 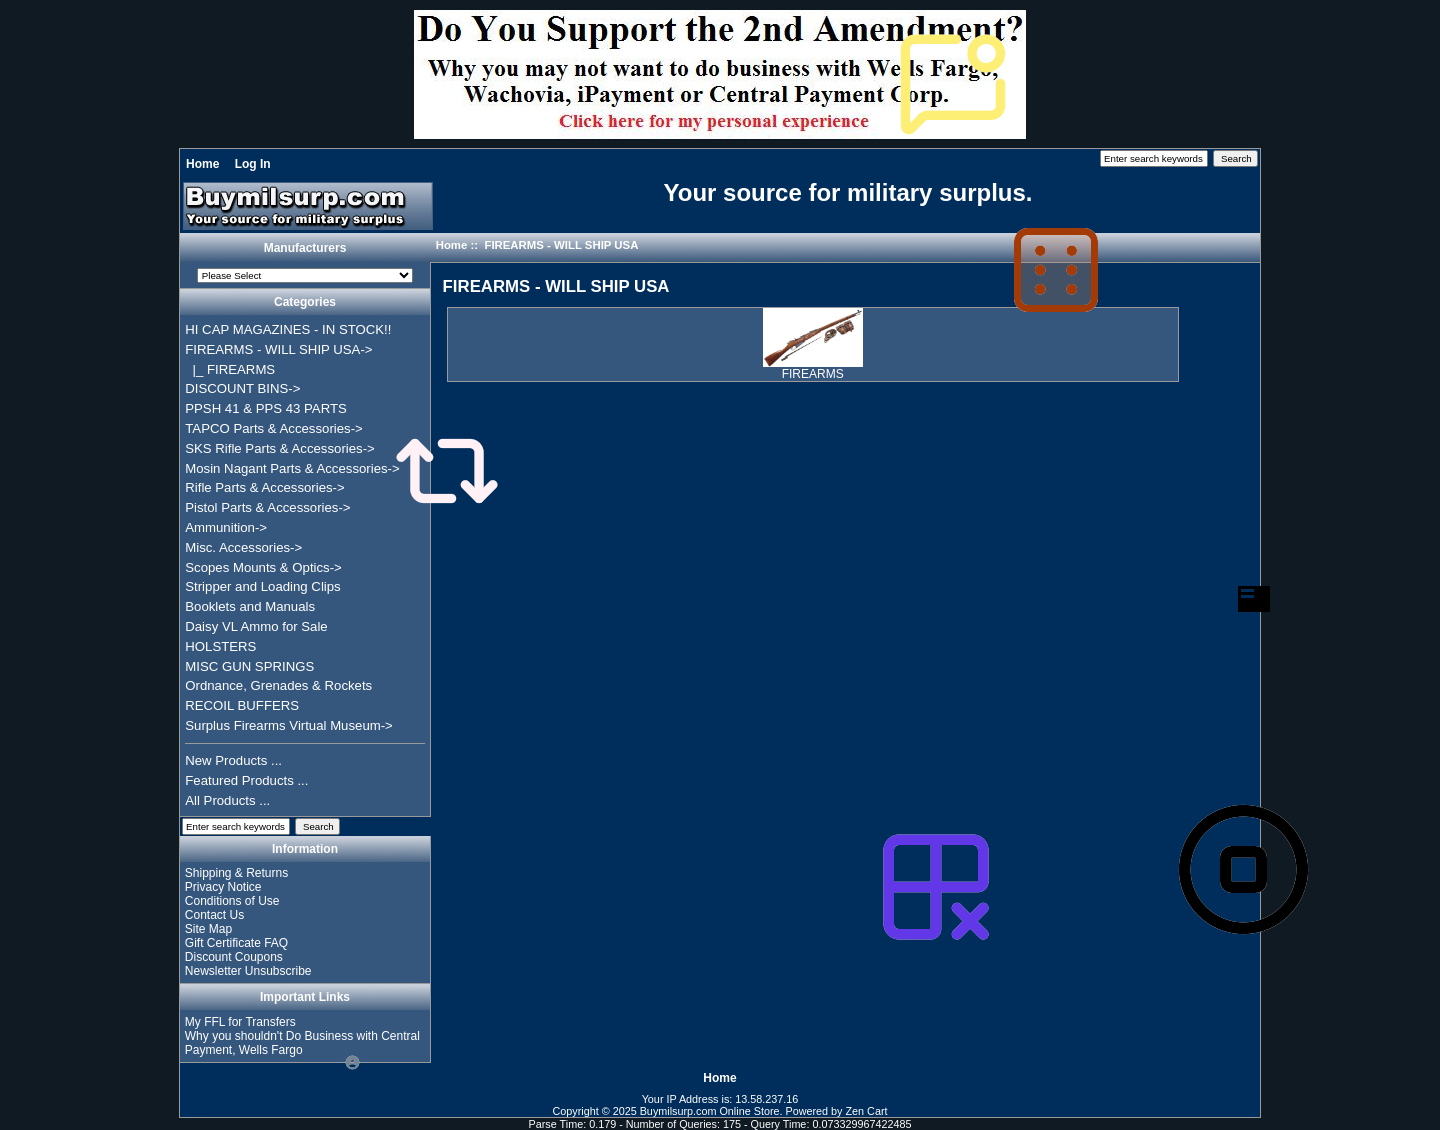 What do you see at coordinates (1254, 599) in the screenshot?
I see `view featured playlist` at bounding box center [1254, 599].